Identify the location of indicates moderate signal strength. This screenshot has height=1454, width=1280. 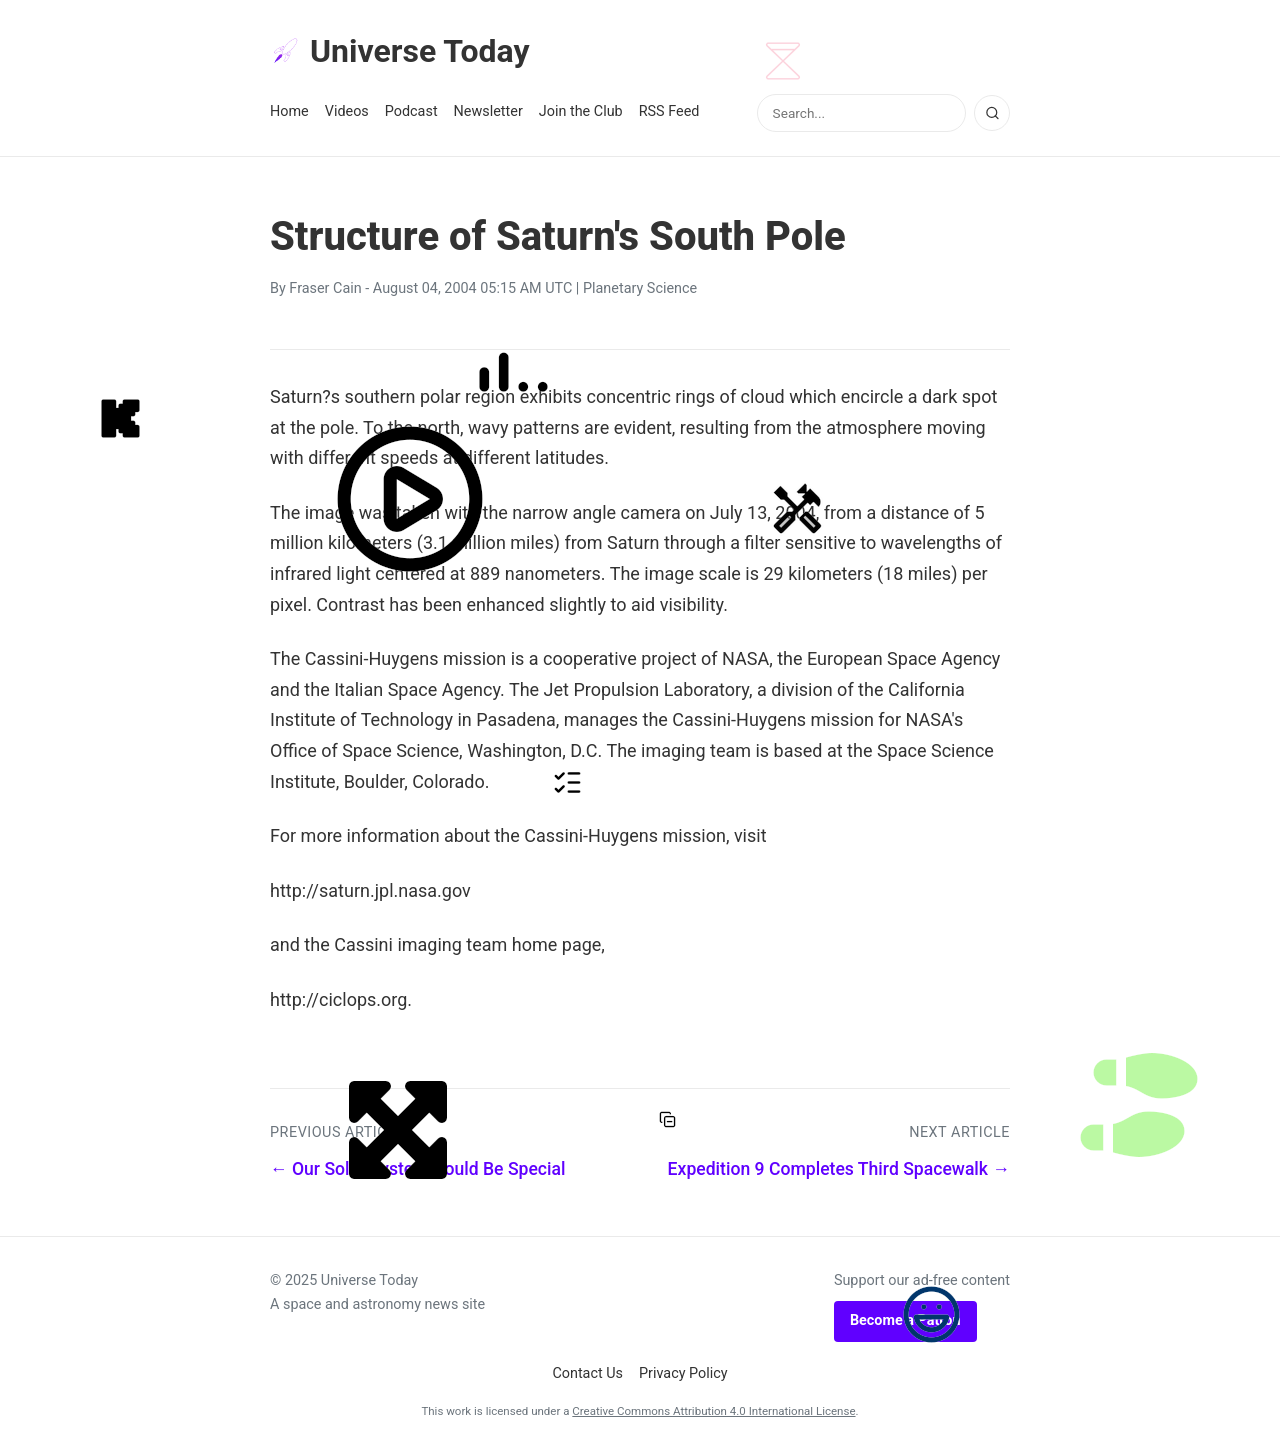
(513, 357).